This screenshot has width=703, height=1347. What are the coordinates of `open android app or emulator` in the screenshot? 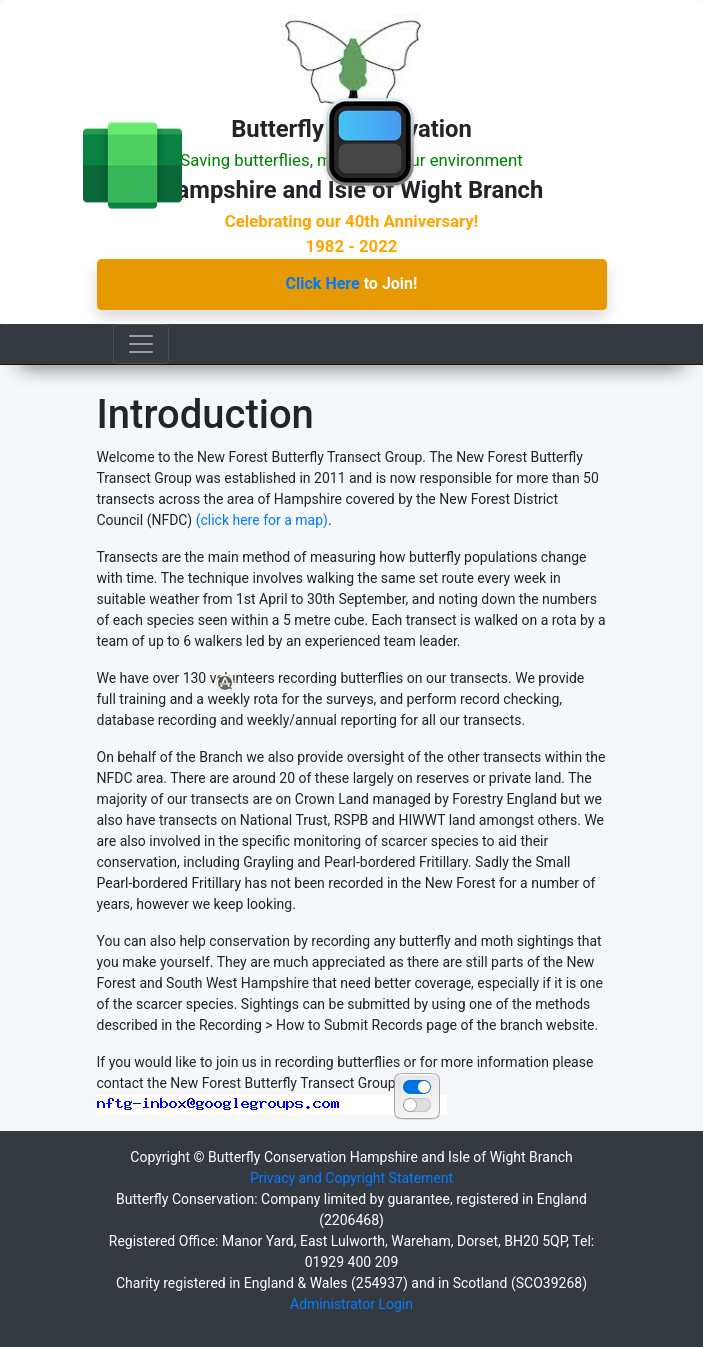 It's located at (132, 165).